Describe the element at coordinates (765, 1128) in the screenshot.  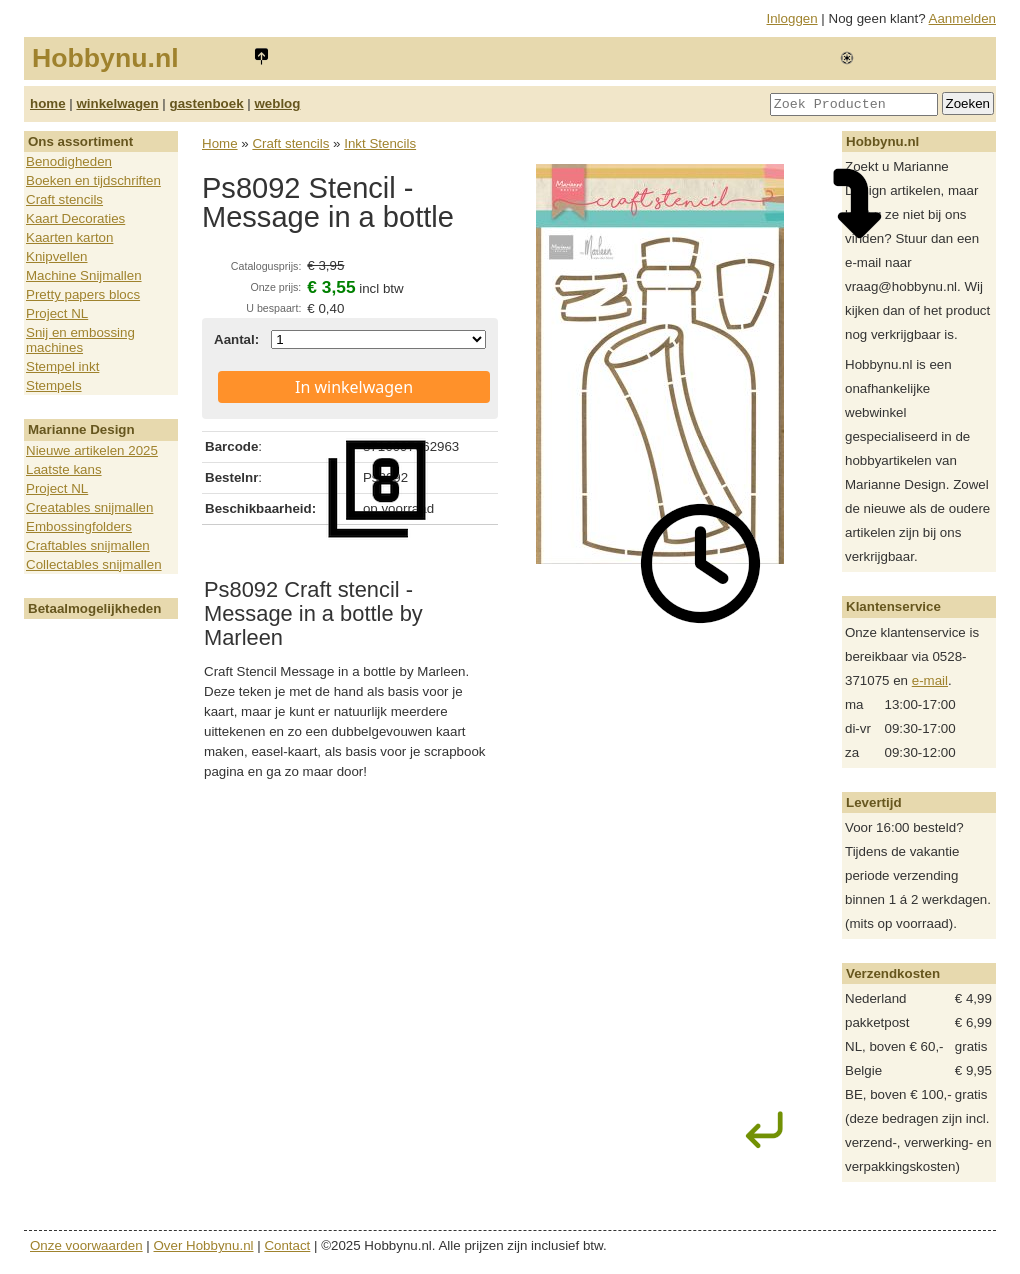
I see `return or enter key action` at that location.